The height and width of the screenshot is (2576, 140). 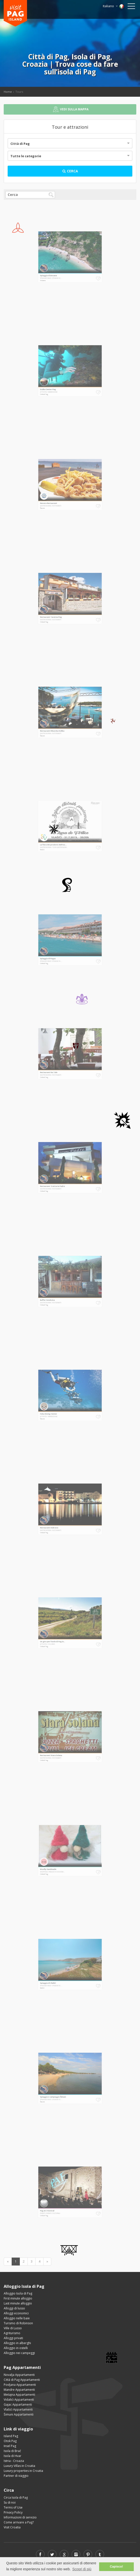 I want to click on search with enhanced or powerful results, so click(x=122, y=1120).